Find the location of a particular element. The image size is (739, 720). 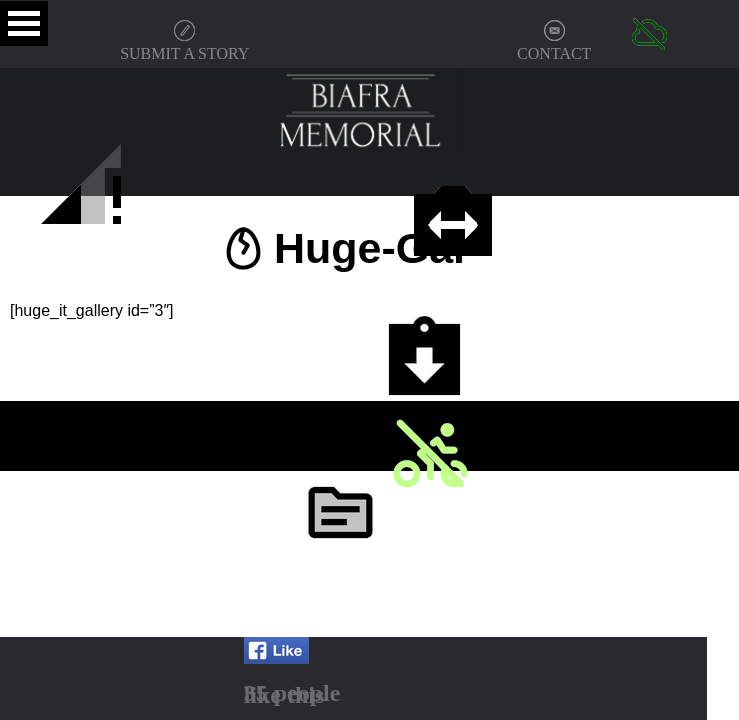

switch between front and rear camera is located at coordinates (453, 225).